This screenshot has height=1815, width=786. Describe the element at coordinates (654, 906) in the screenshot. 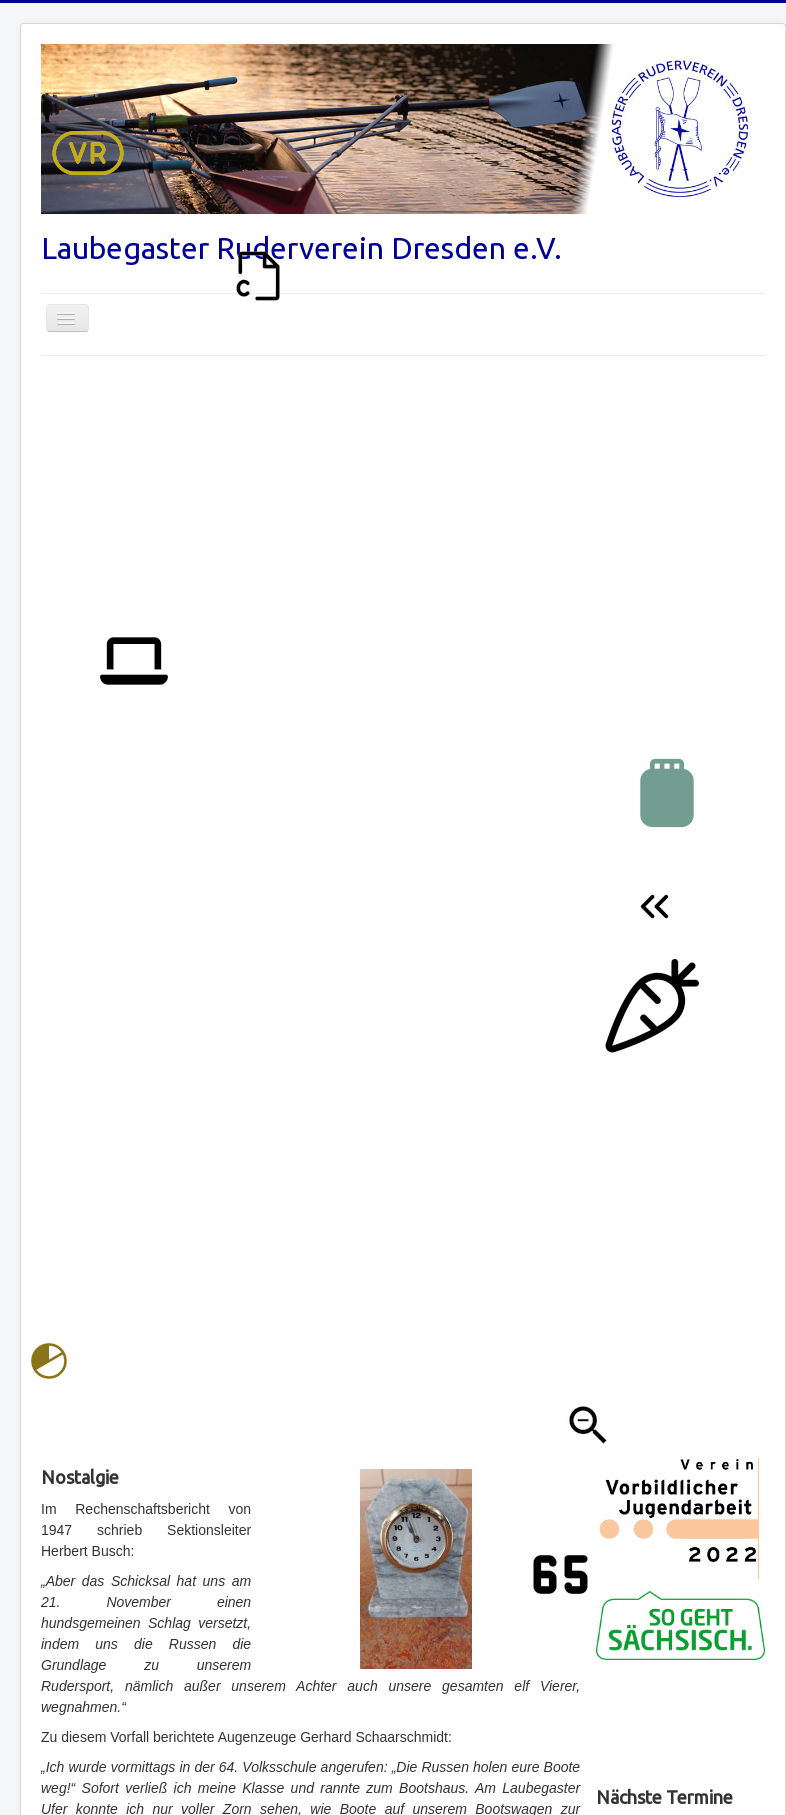

I see `go back to the beginning or first page` at that location.